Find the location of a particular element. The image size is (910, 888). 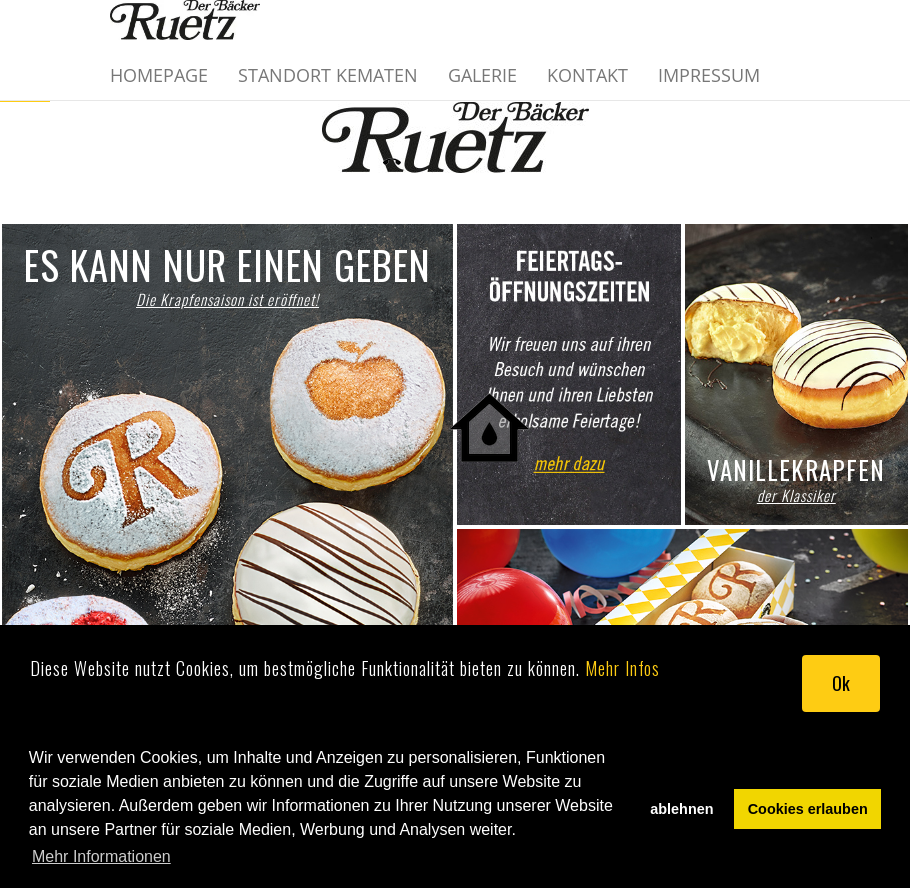

report water damage to a property is located at coordinates (489, 429).